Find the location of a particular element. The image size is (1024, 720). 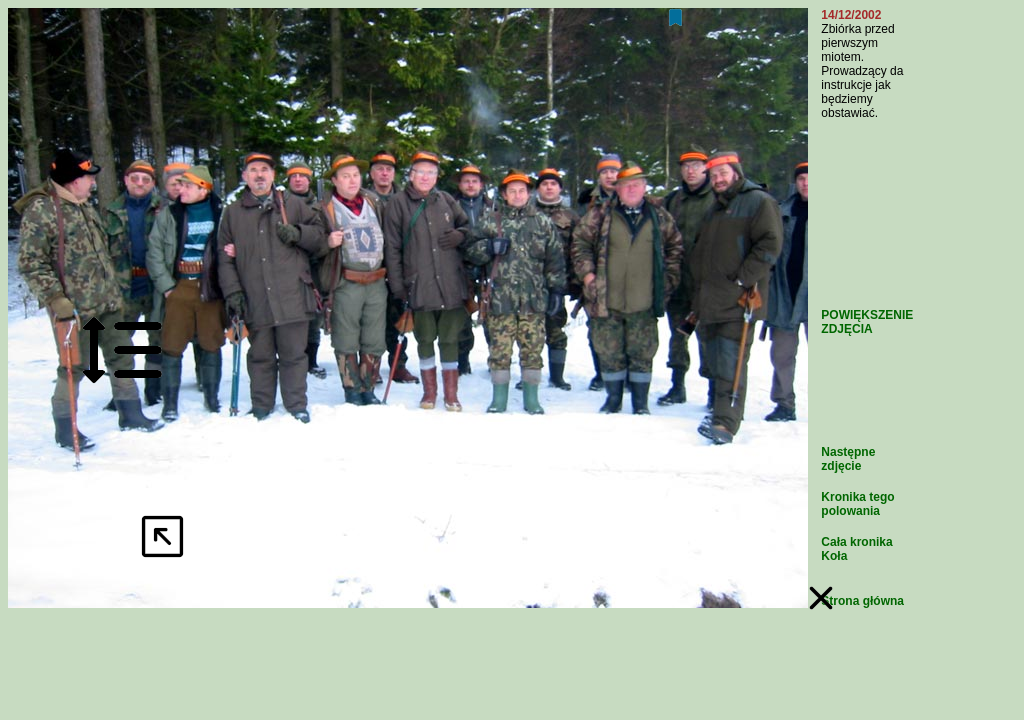

navigate to previous screen or parent folder is located at coordinates (162, 536).